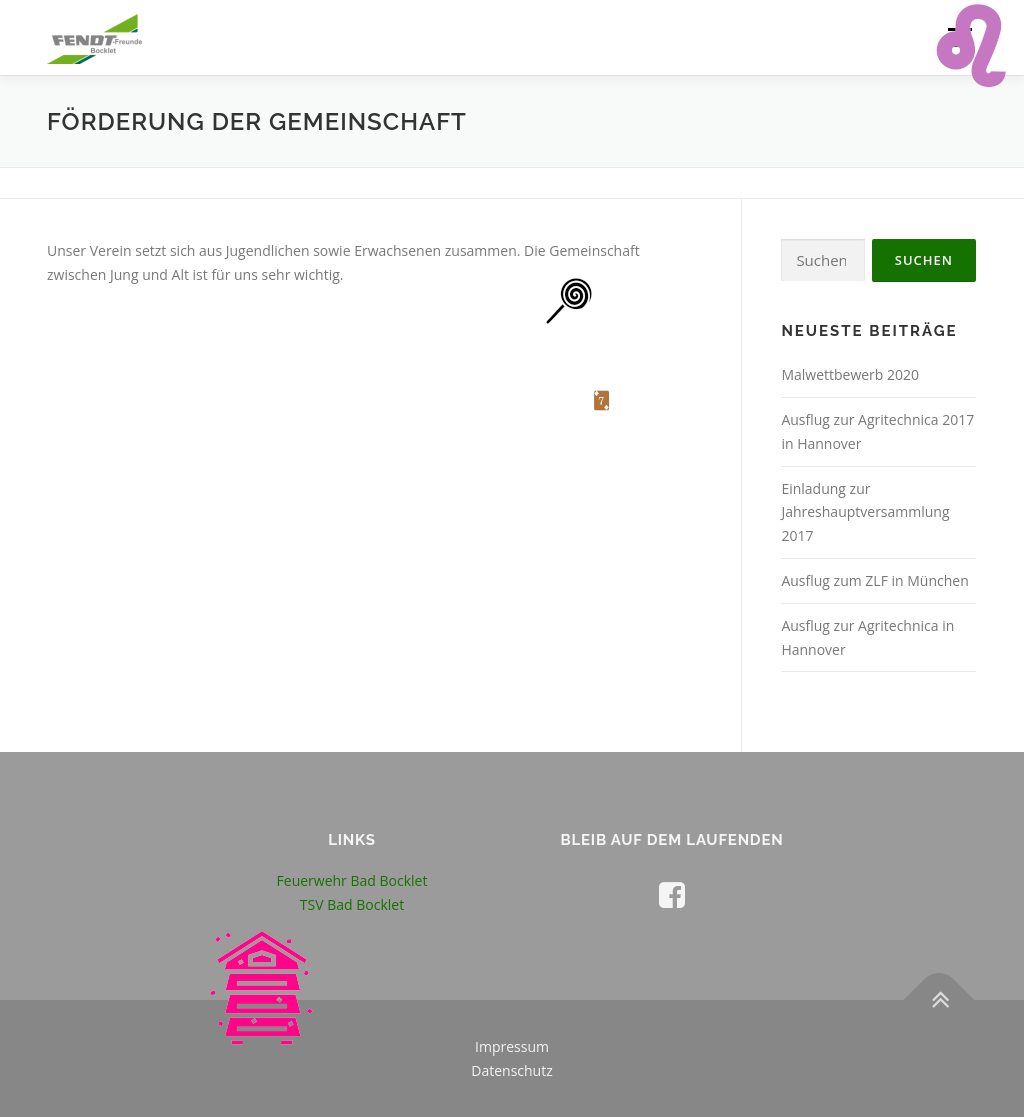 The image size is (1024, 1117). I want to click on sweet treat or candy shop category, so click(569, 301).